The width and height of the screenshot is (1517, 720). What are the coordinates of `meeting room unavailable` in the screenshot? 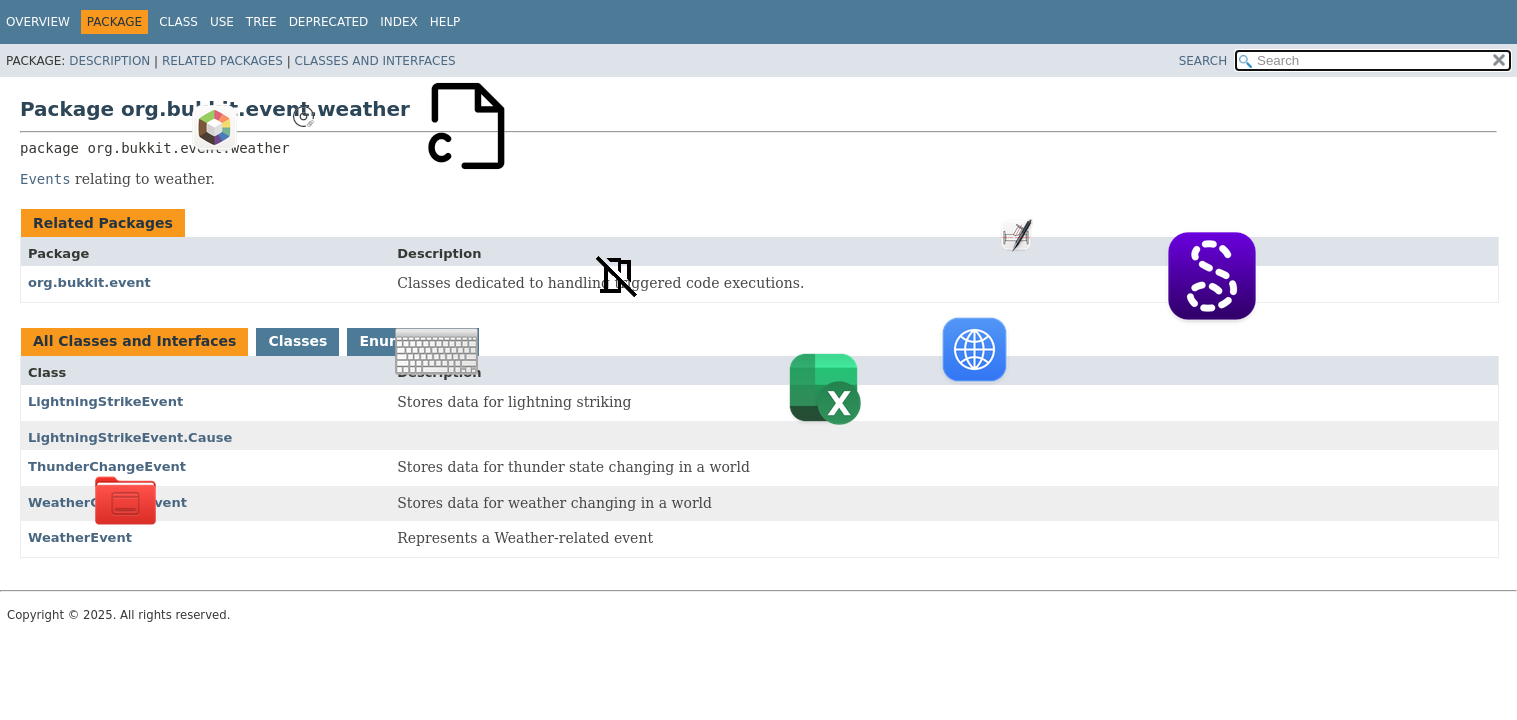 It's located at (617, 275).